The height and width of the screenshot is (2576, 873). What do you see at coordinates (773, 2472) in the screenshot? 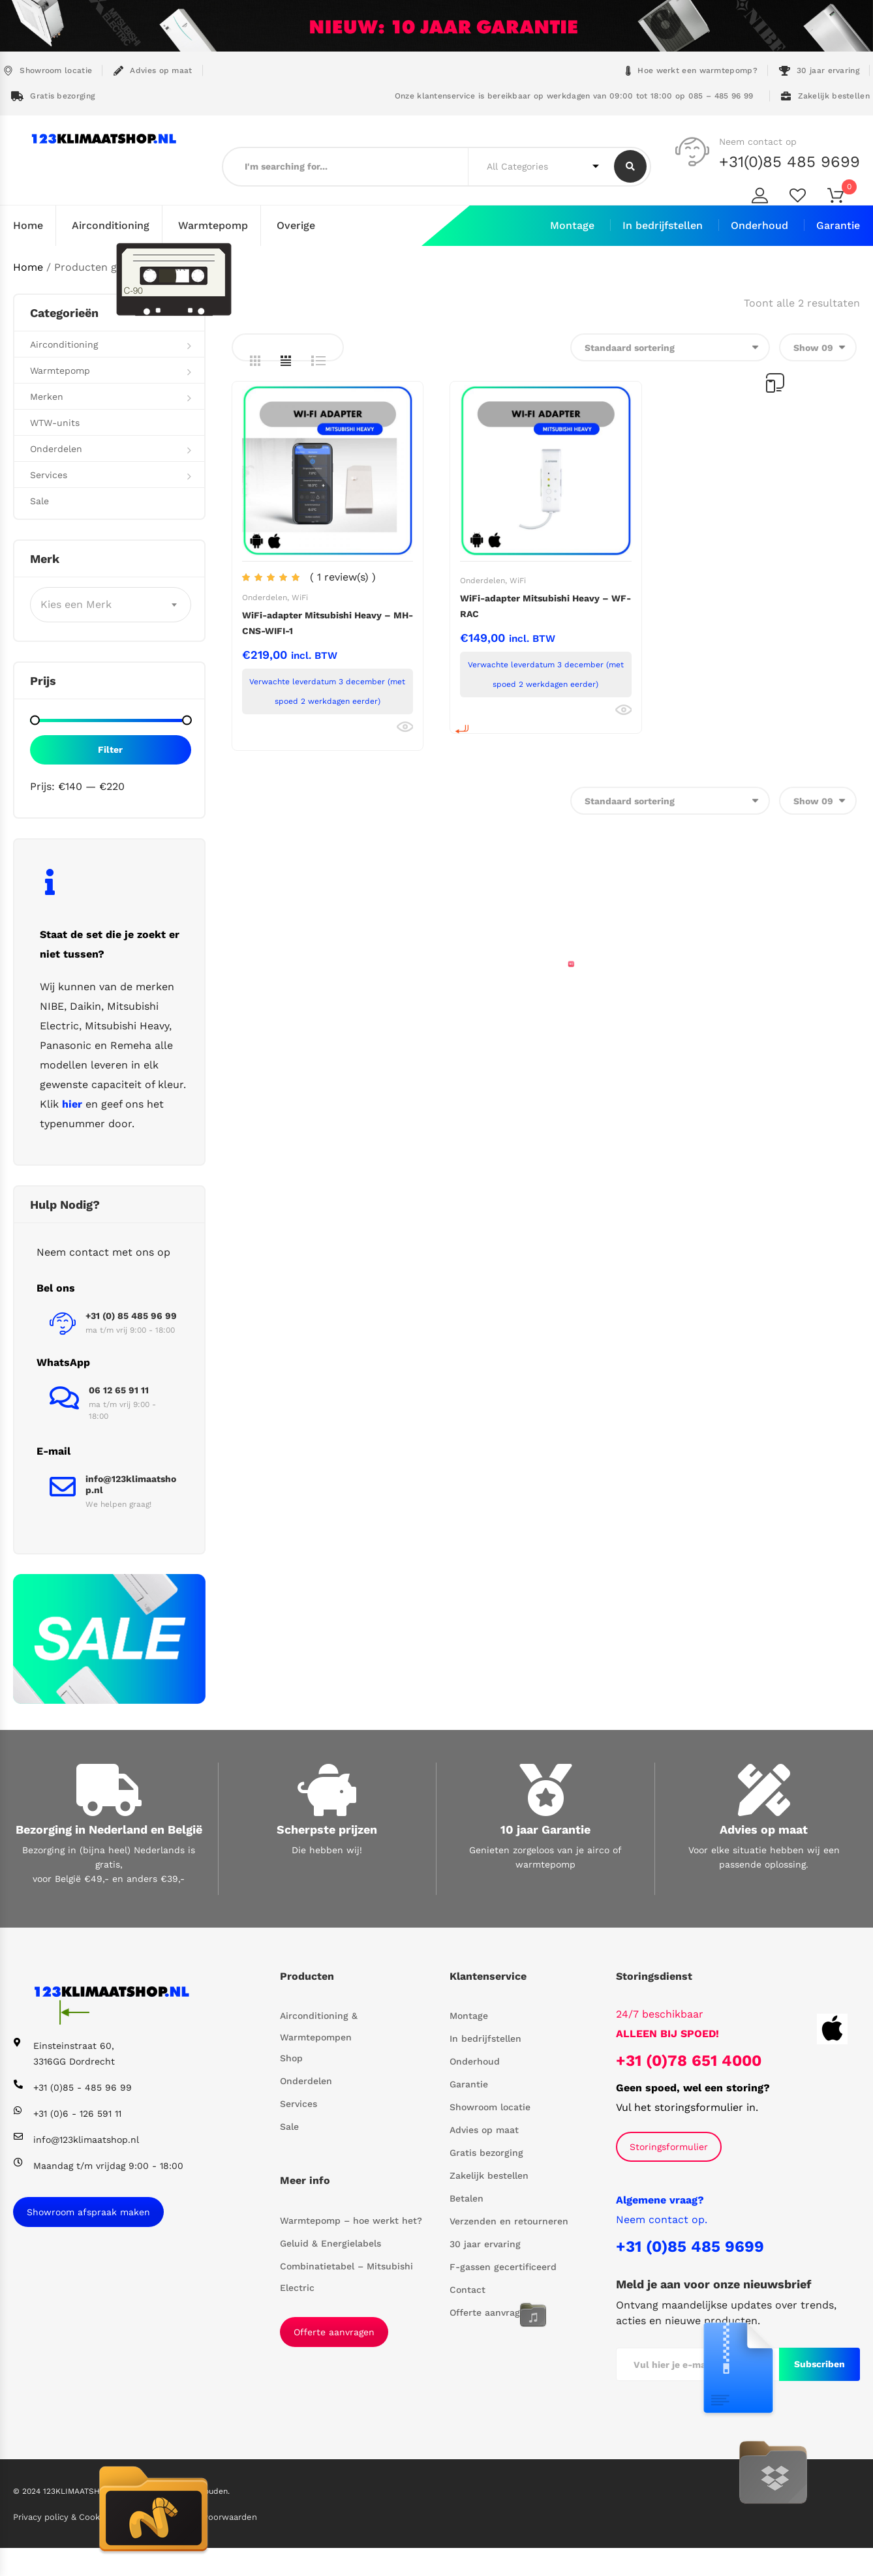
I see `open your dropbox synced folder` at bounding box center [773, 2472].